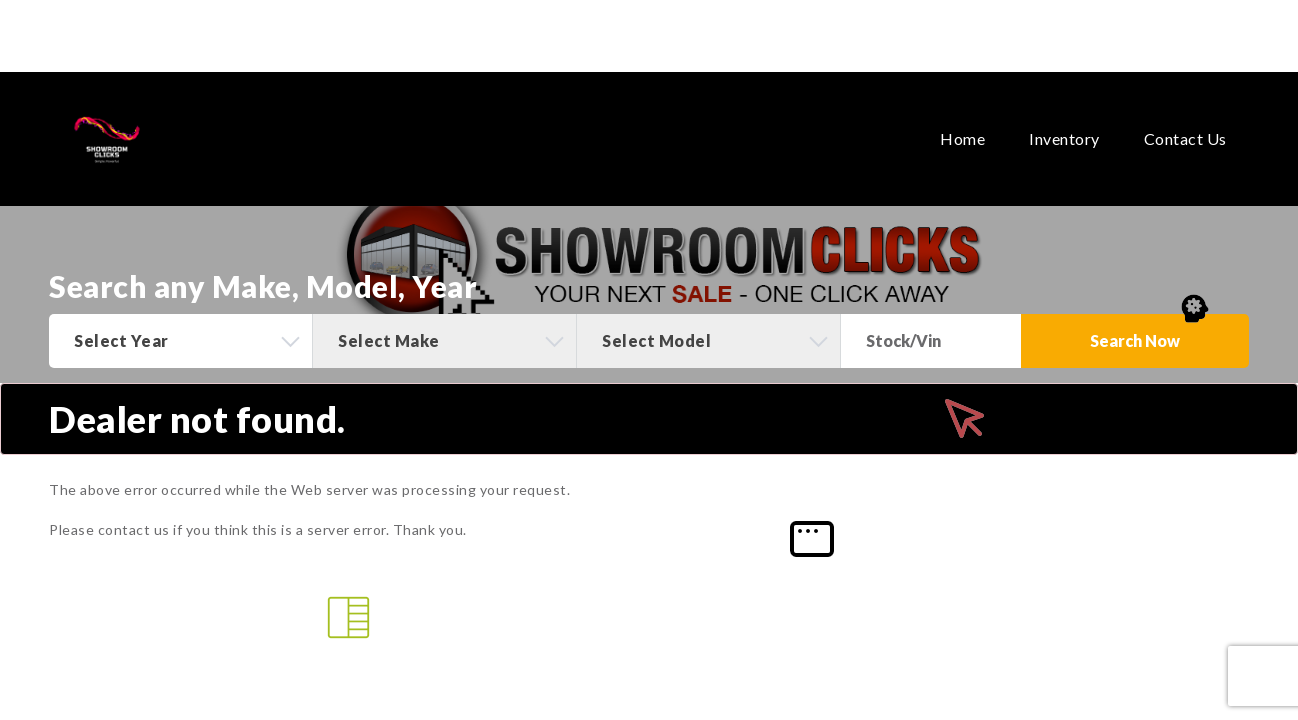 This screenshot has width=1298, height=720. What do you see at coordinates (812, 539) in the screenshot?
I see `open a new application window` at bounding box center [812, 539].